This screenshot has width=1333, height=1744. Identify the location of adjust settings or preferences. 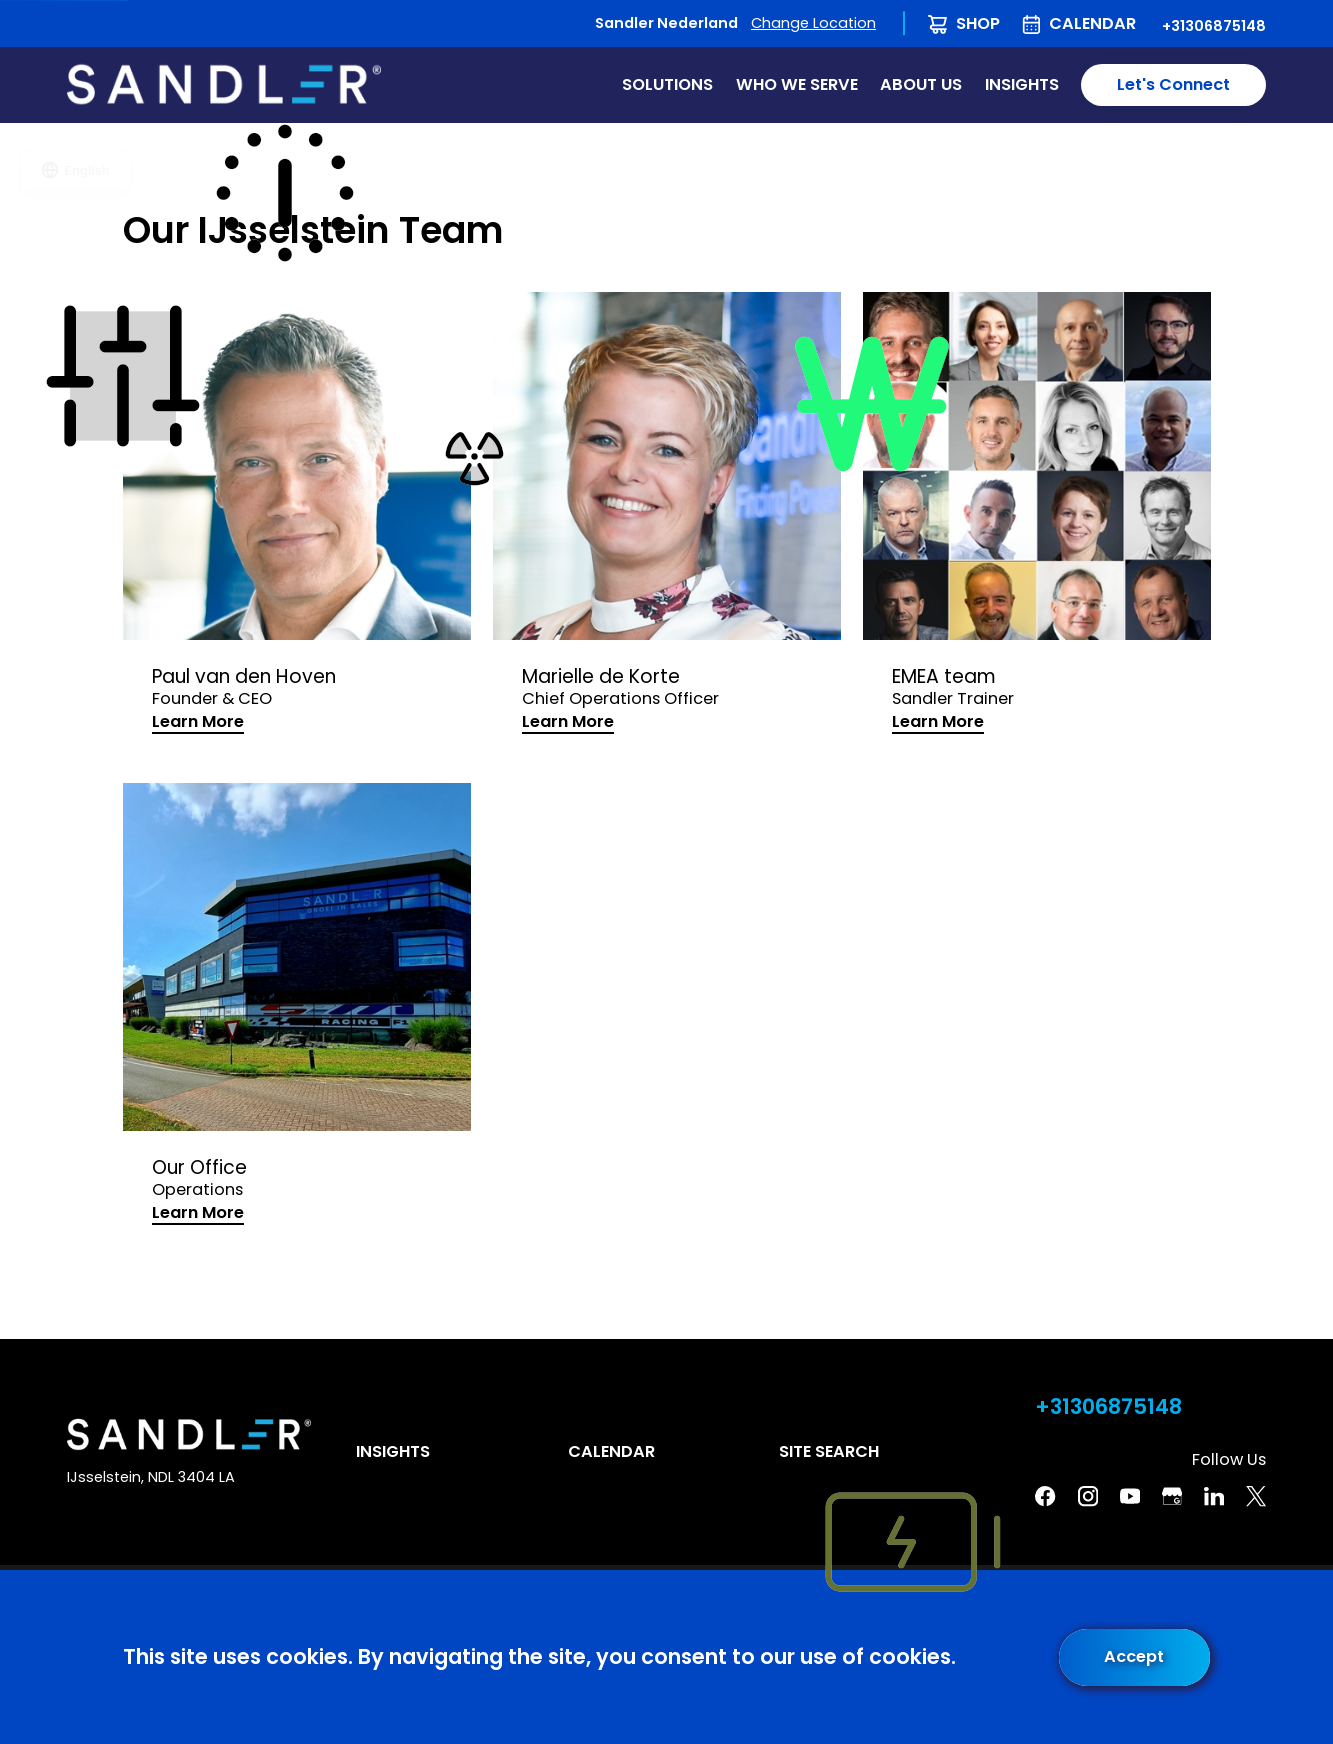
(123, 376).